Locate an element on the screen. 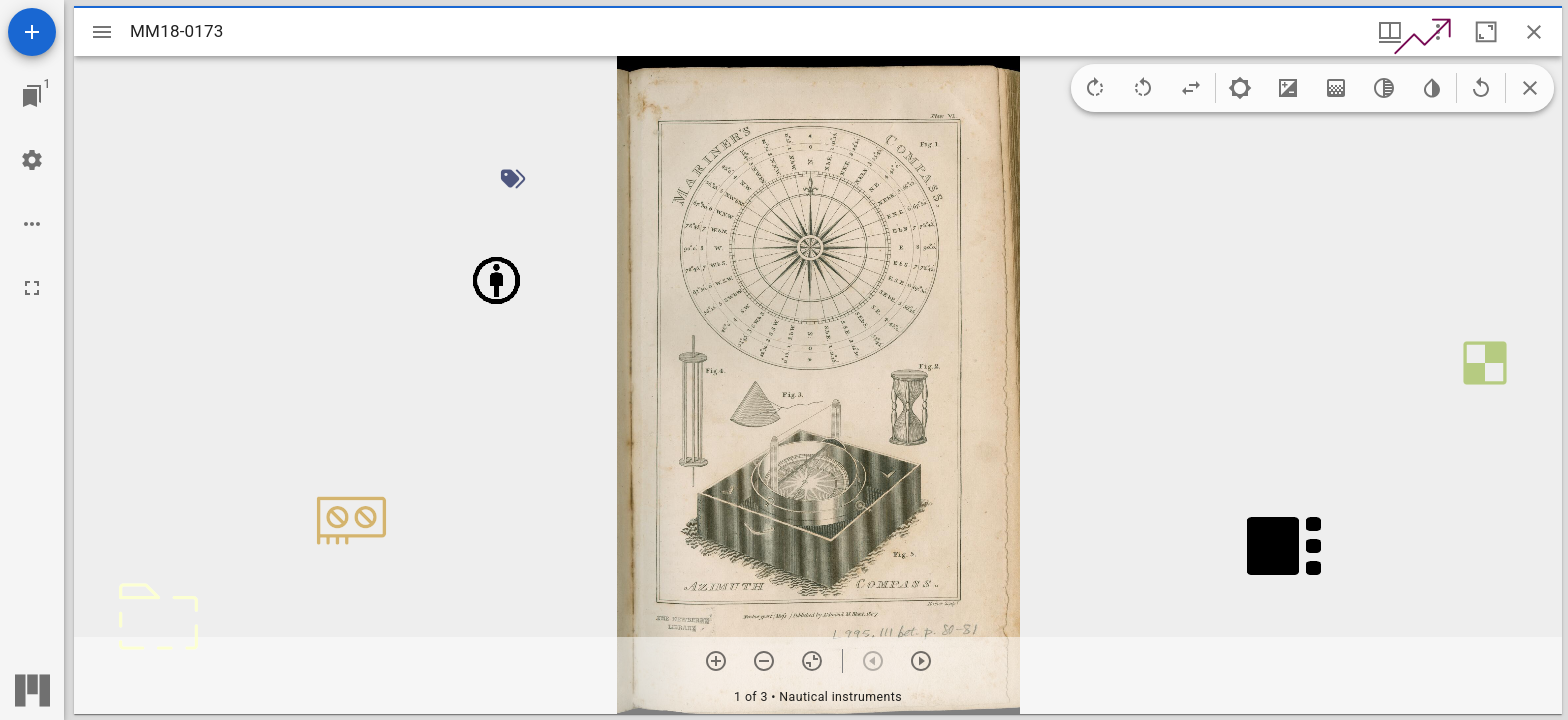  view or manage tags is located at coordinates (512, 179).